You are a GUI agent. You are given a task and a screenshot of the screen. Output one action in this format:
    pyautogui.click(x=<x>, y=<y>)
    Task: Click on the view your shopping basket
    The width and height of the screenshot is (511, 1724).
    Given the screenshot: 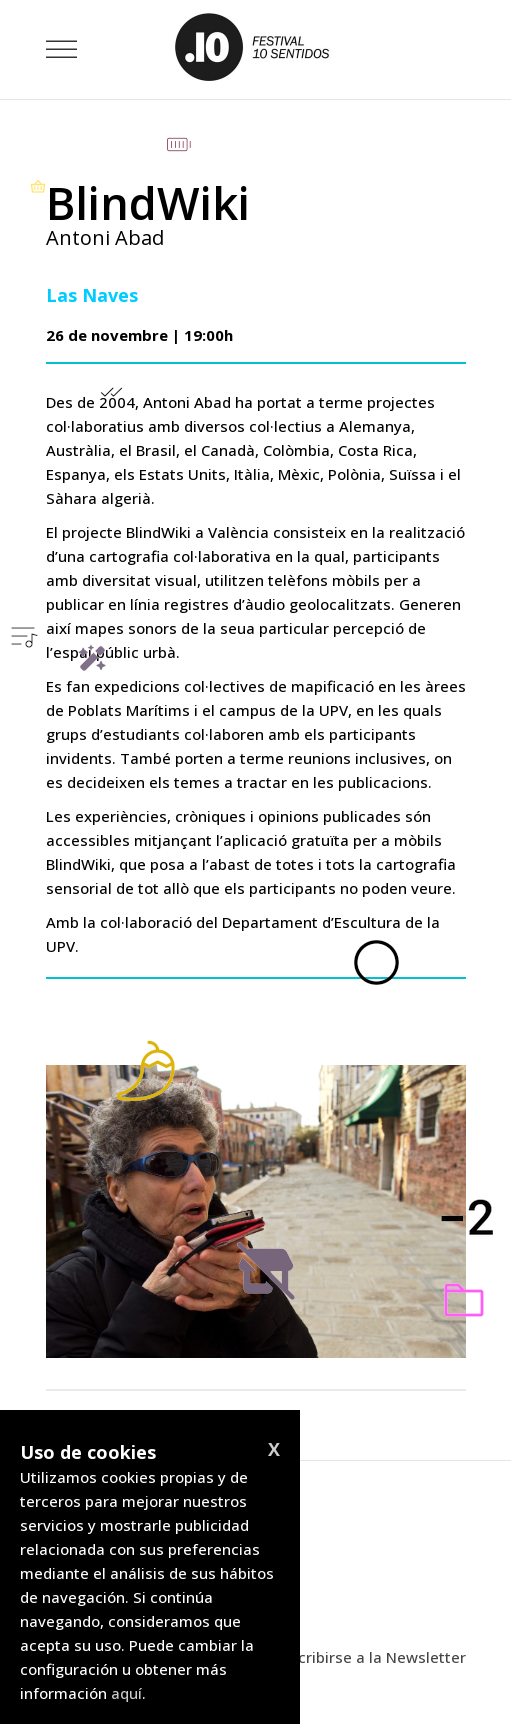 What is the action you would take?
    pyautogui.click(x=38, y=187)
    